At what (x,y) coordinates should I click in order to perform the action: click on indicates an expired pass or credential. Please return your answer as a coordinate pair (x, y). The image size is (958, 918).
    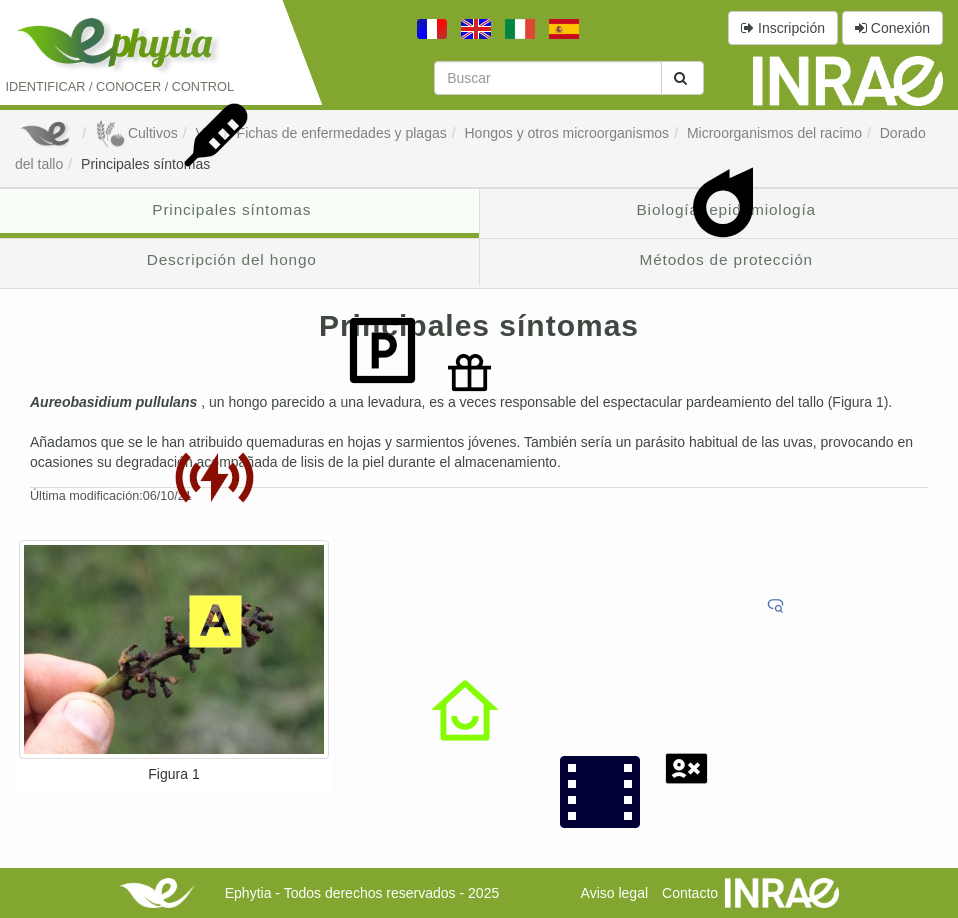
    Looking at the image, I should click on (686, 768).